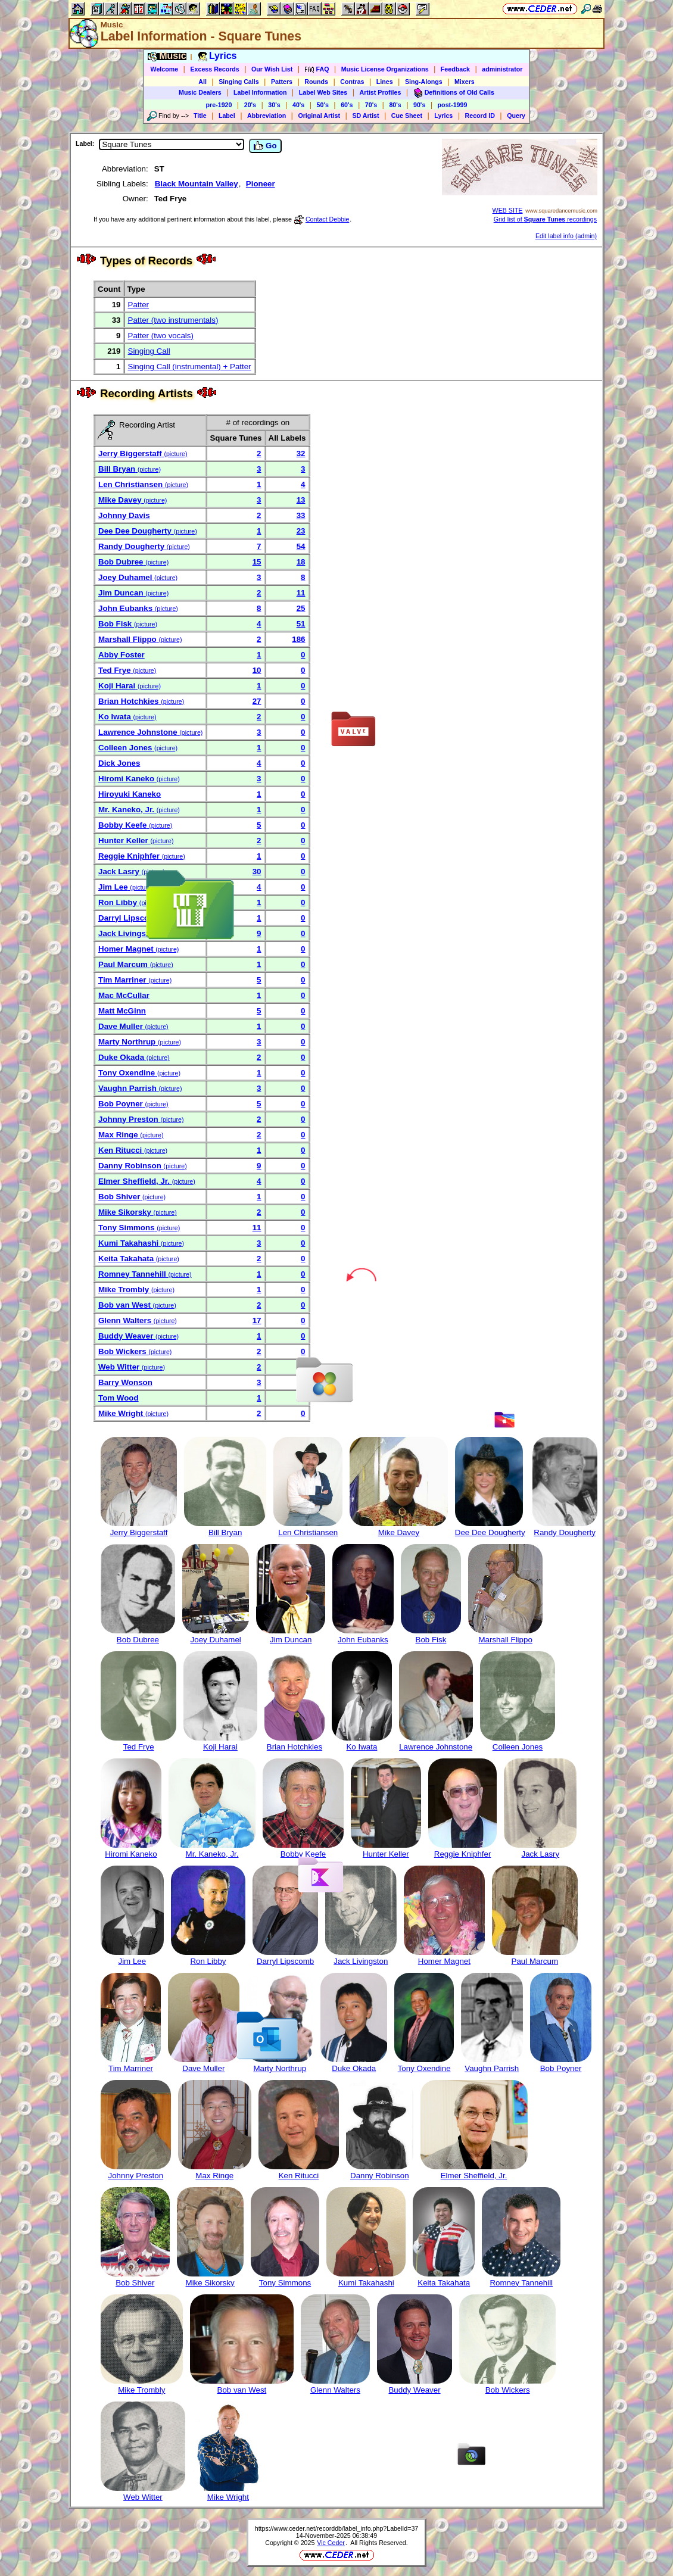  What do you see at coordinates (471, 2455) in the screenshot?
I see `open folder containing clojure project files` at bounding box center [471, 2455].